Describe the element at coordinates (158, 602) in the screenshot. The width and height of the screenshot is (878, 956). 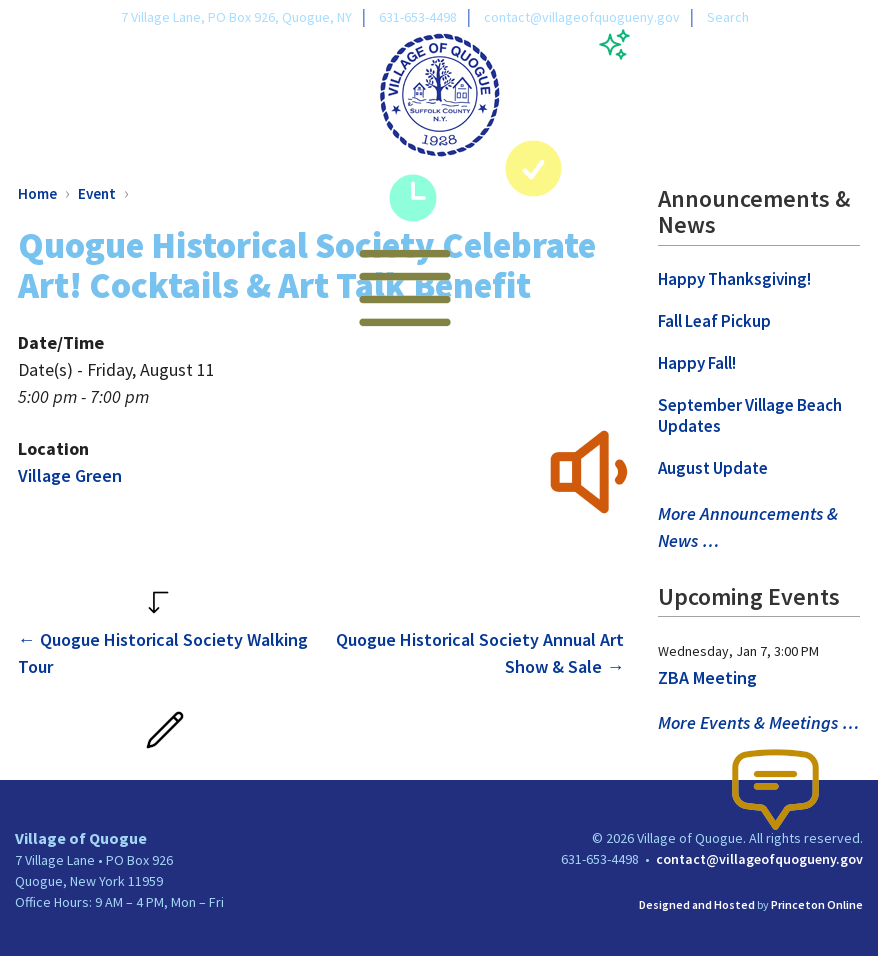
I see `go back and down in navigation` at that location.